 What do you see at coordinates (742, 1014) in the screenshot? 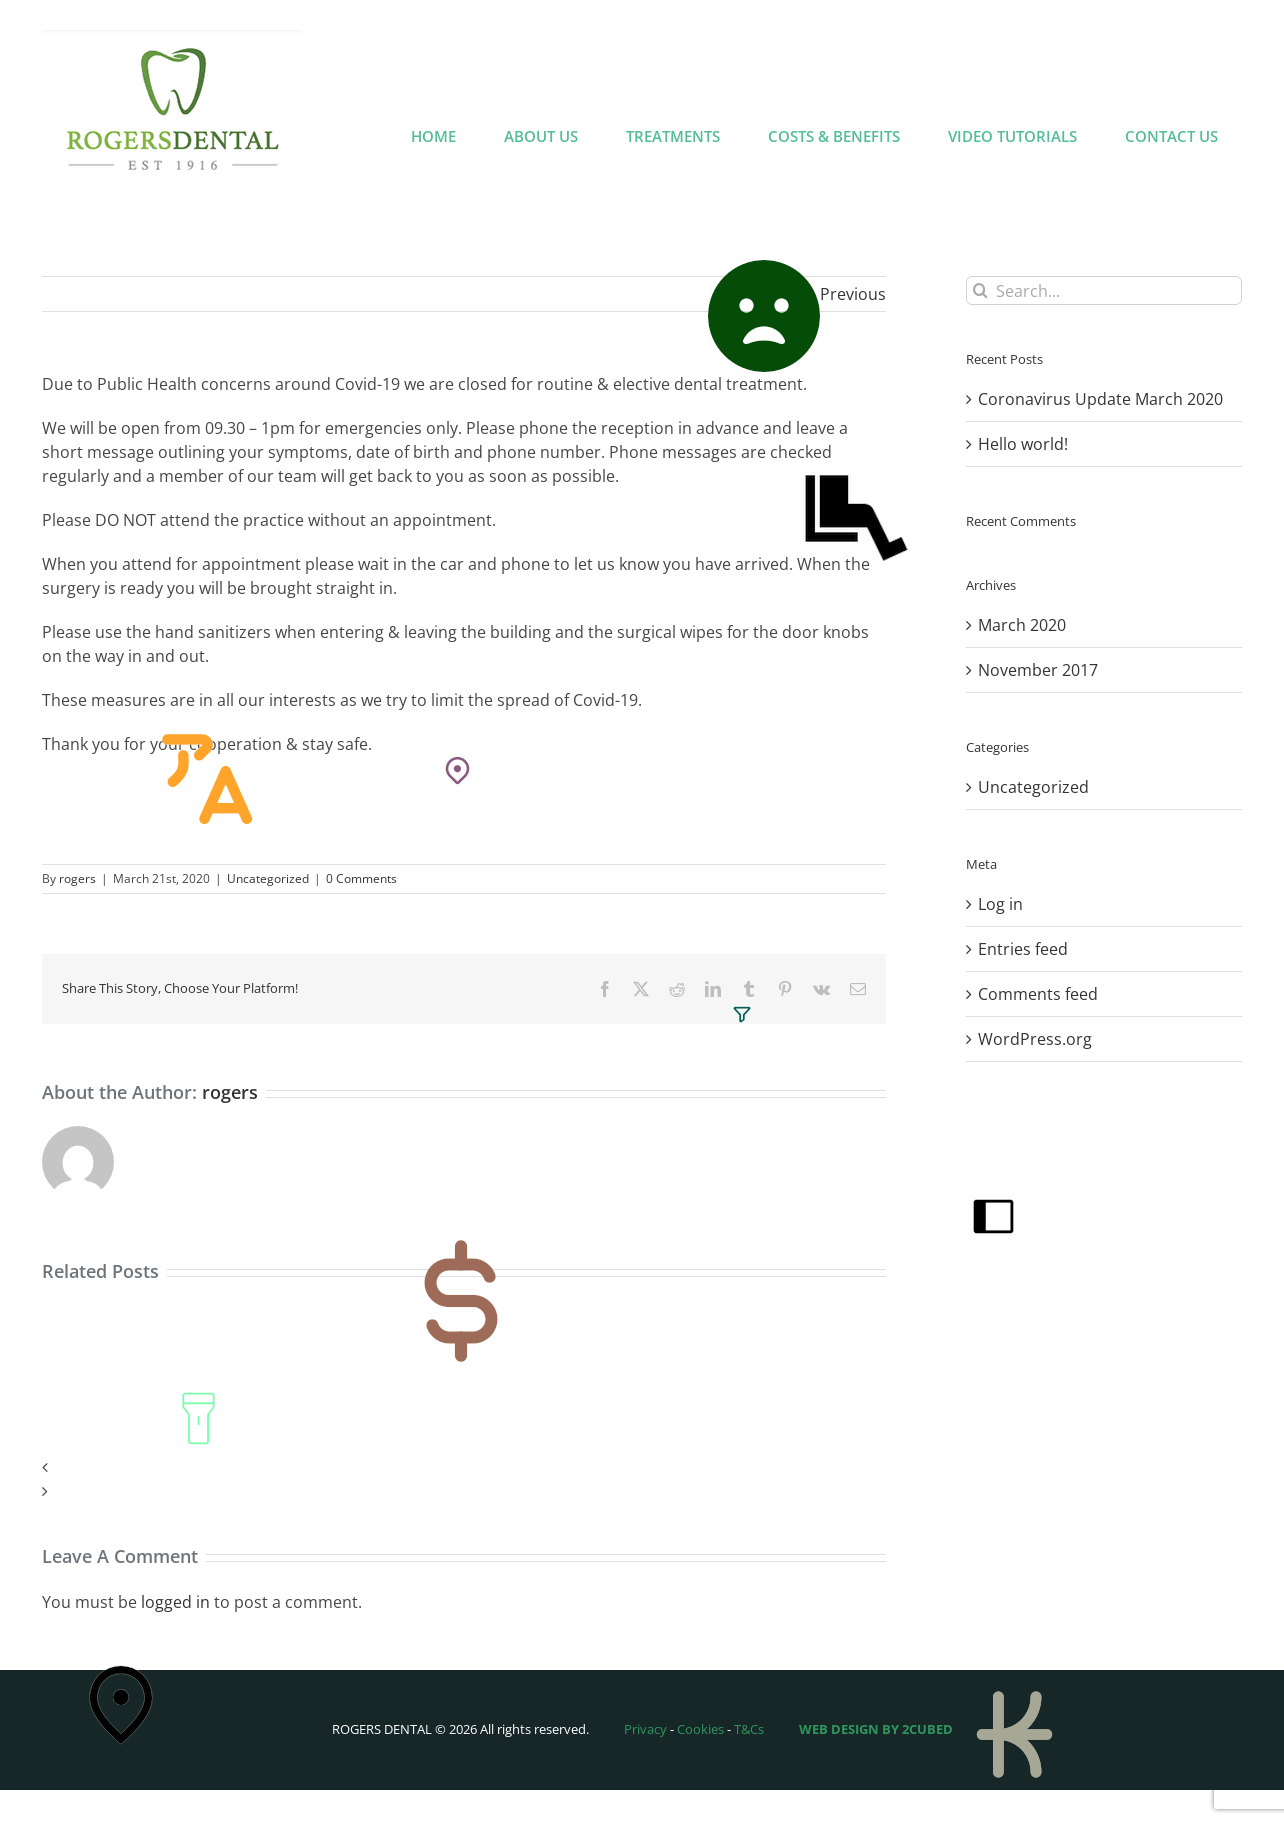
I see `filter or sort content` at bounding box center [742, 1014].